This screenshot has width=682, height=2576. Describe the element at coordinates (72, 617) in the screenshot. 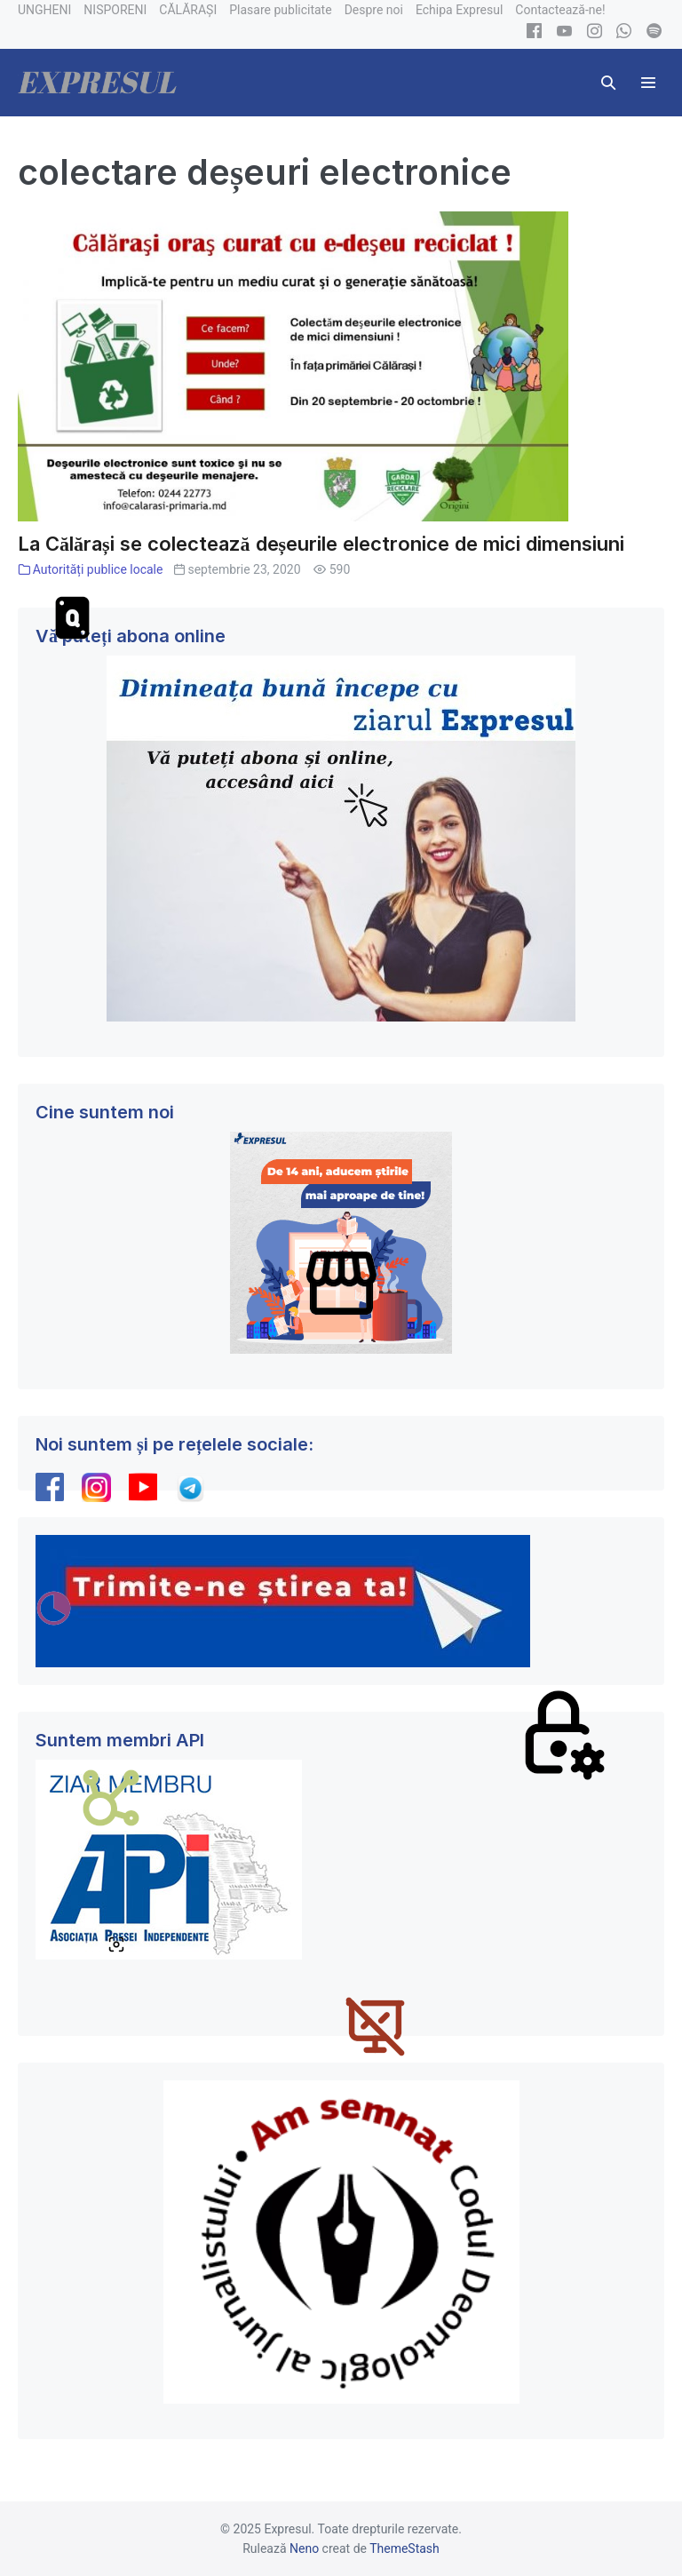

I see `queen playing card in a card game app` at that location.